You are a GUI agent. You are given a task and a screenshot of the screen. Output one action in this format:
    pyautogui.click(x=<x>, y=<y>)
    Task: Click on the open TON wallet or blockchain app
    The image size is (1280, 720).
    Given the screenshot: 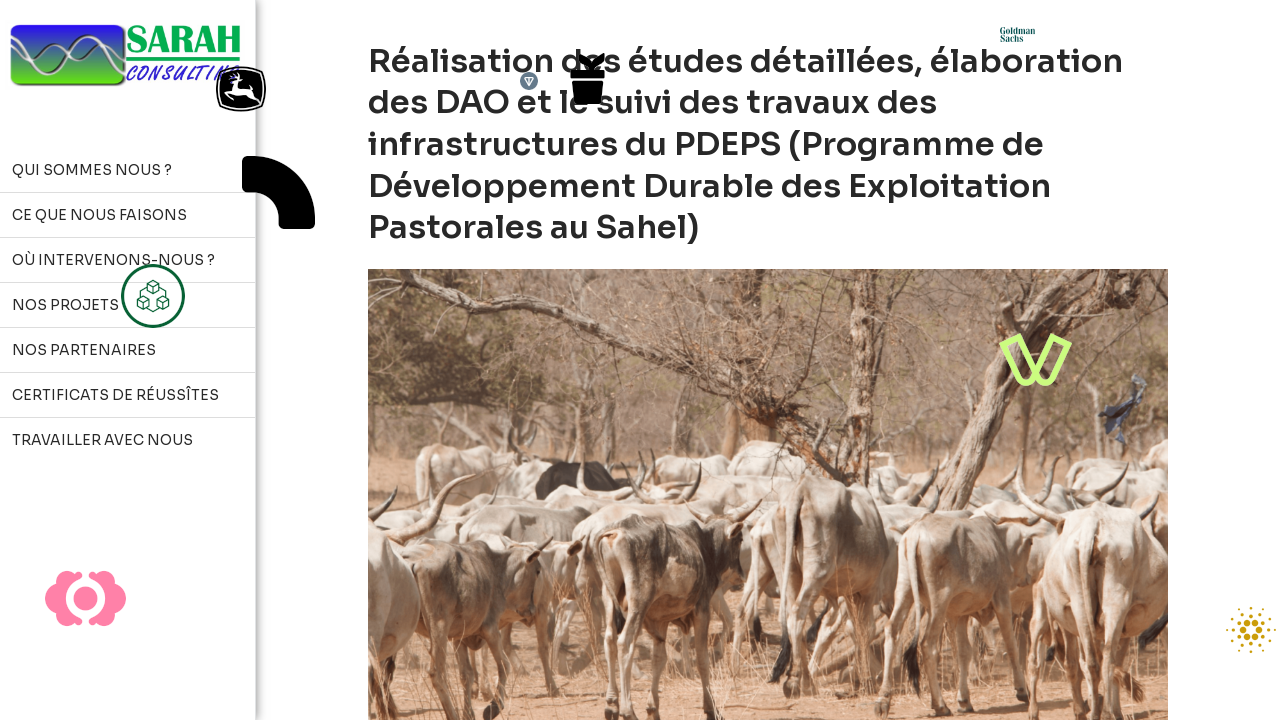 What is the action you would take?
    pyautogui.click(x=529, y=81)
    